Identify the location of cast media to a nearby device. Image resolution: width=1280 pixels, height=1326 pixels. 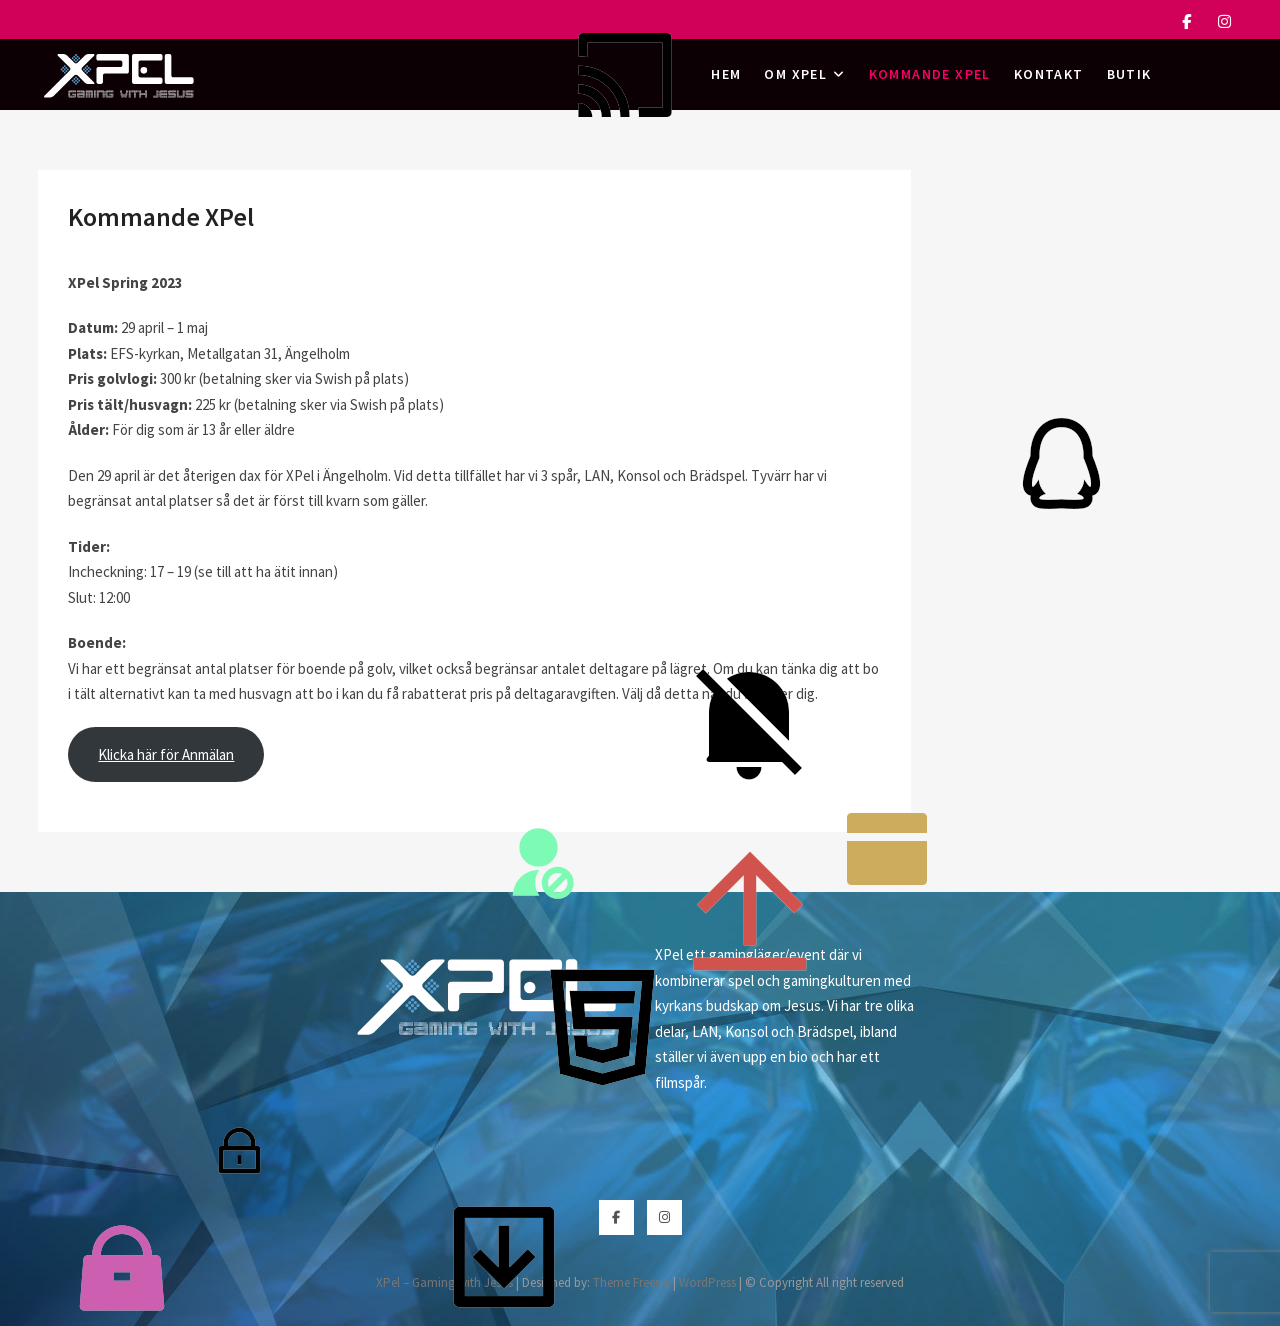
(625, 75).